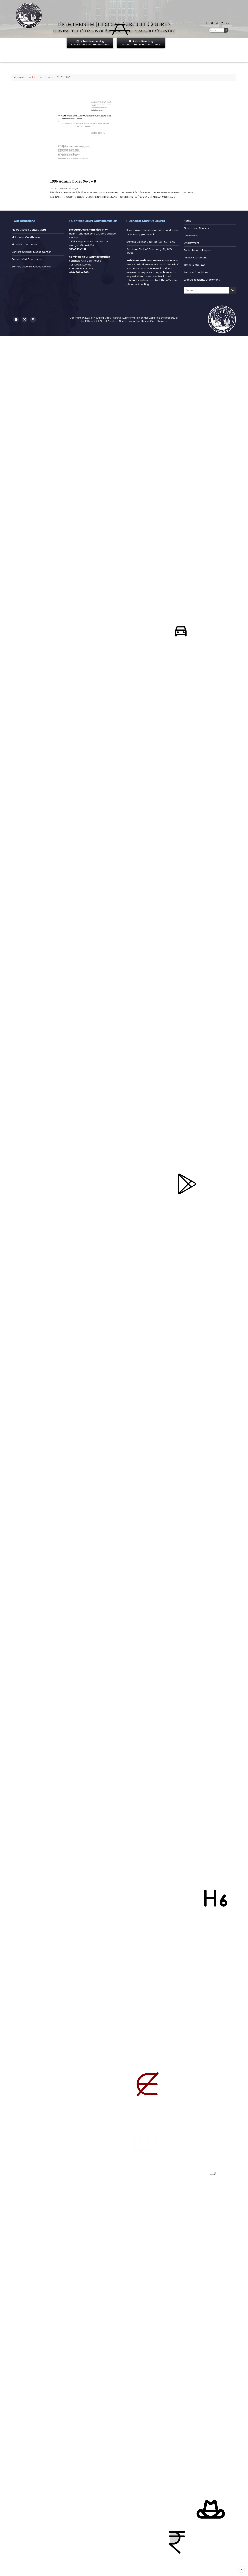 The height and width of the screenshot is (2576, 248). Describe the element at coordinates (211, 2510) in the screenshot. I see `select cowboy hat avatar or profile icon` at that location.